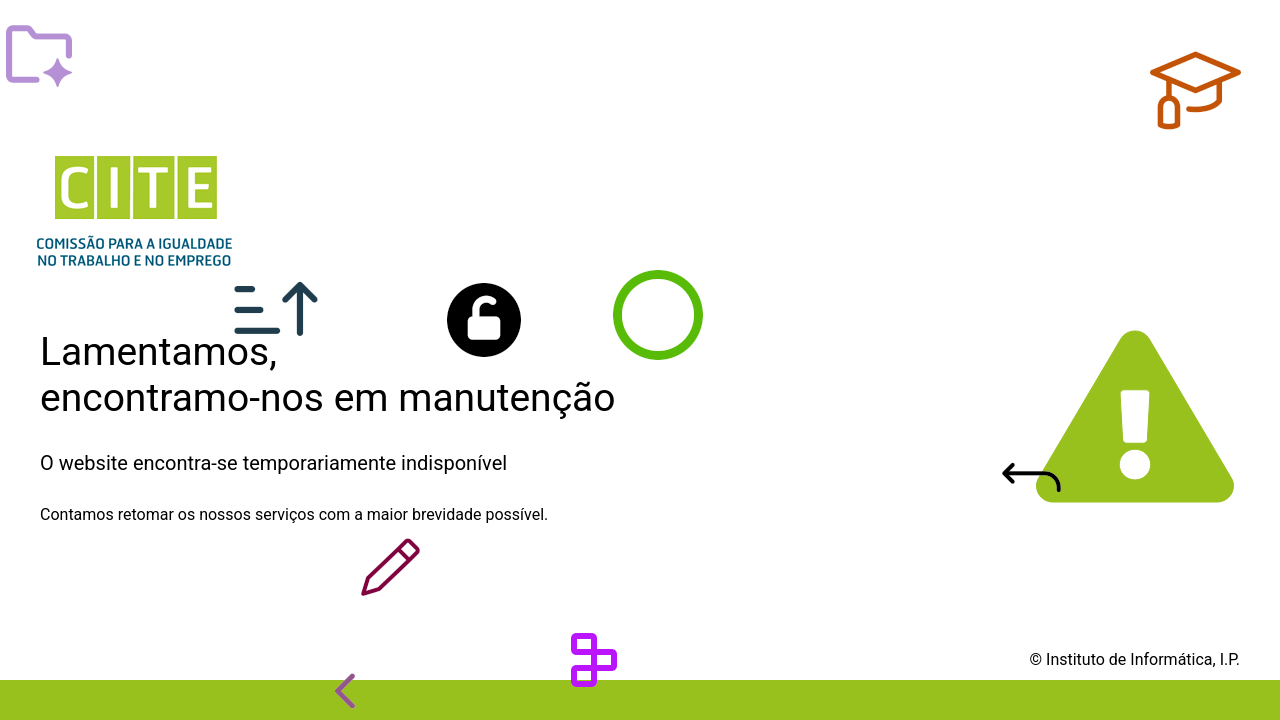 Image resolution: width=1280 pixels, height=720 pixels. What do you see at coordinates (658, 315) in the screenshot?
I see `indicates 0% progress or empty state` at bounding box center [658, 315].